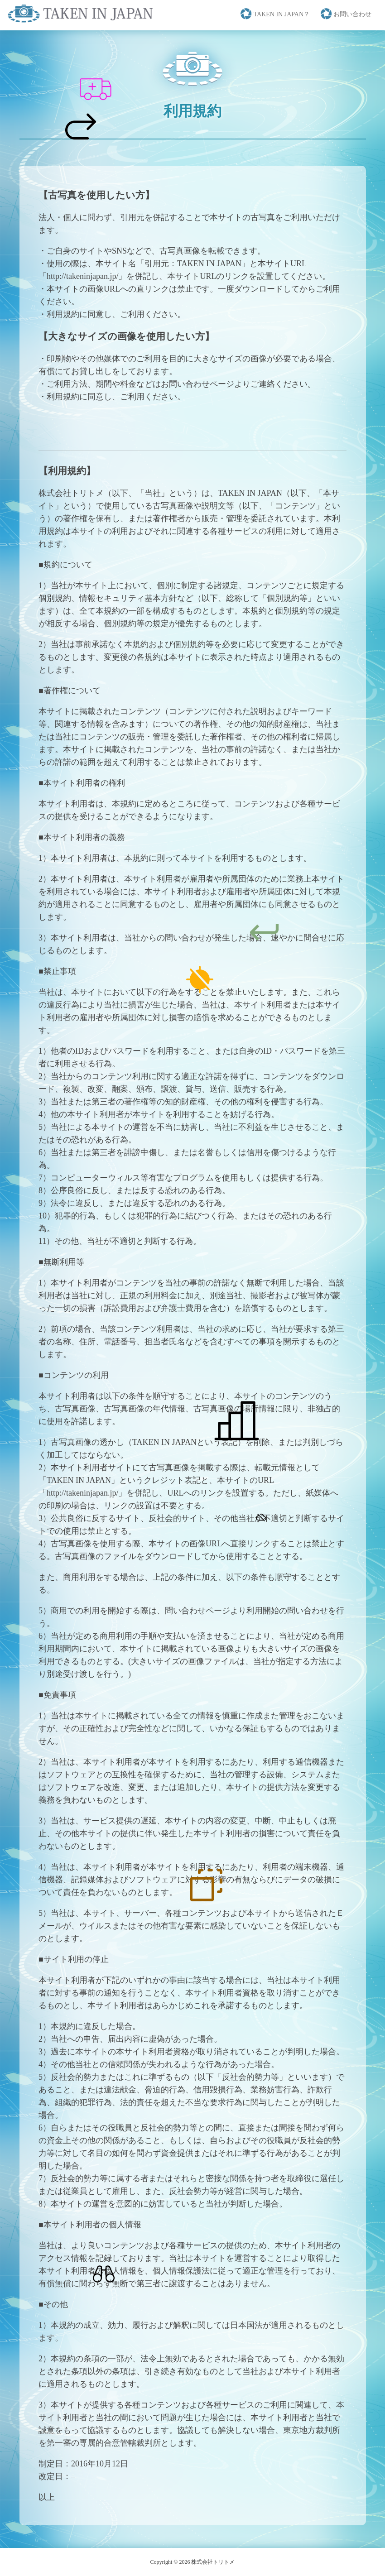 This screenshot has width=385, height=2576. I want to click on redo last action, so click(81, 128).